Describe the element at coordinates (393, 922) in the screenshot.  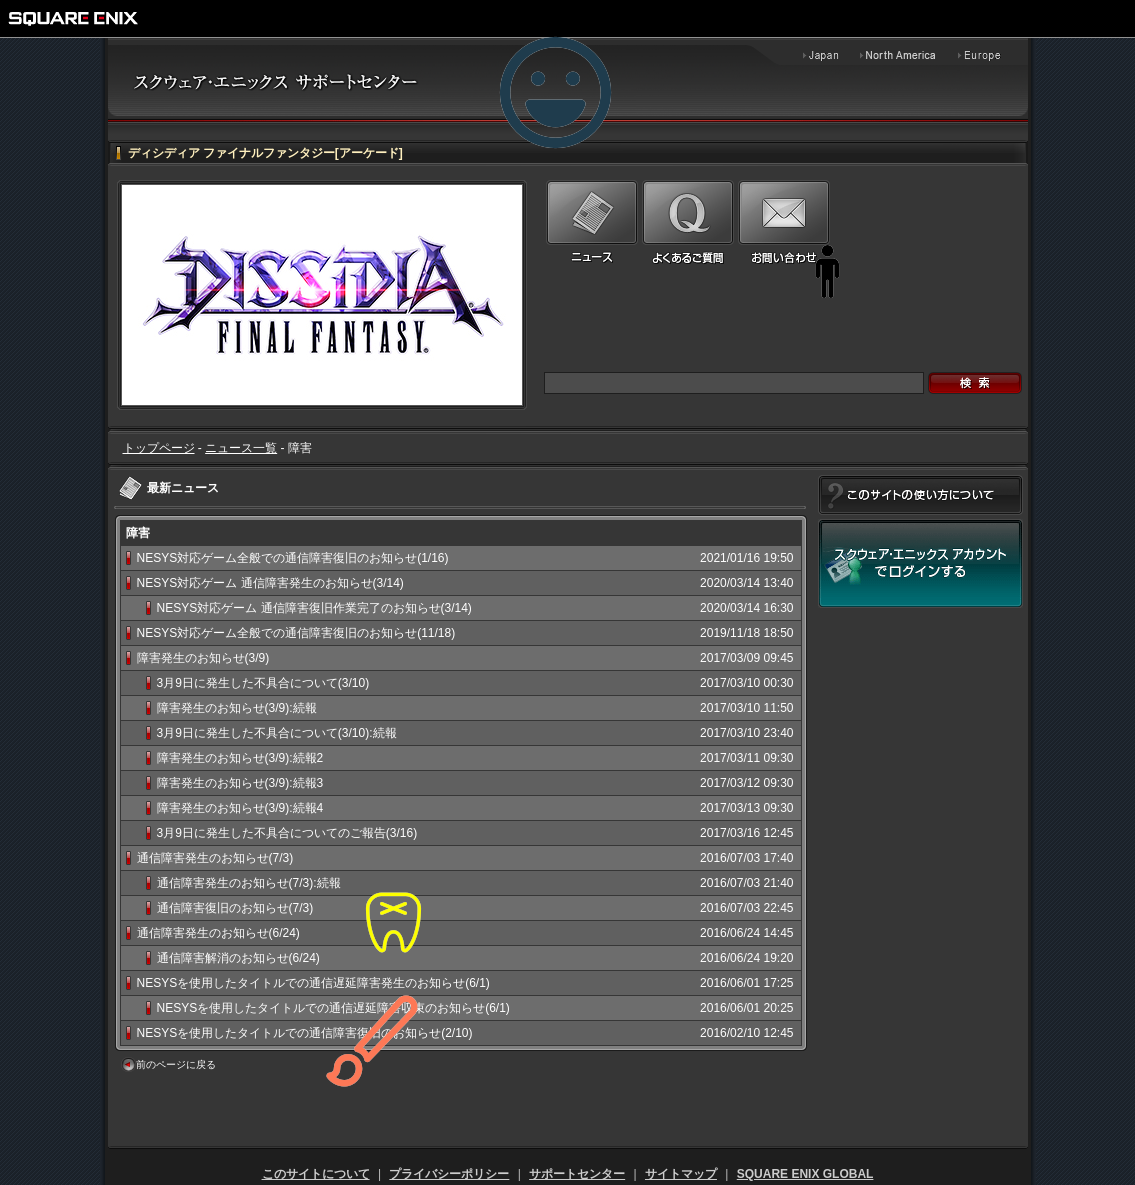
I see `access dental health information` at that location.